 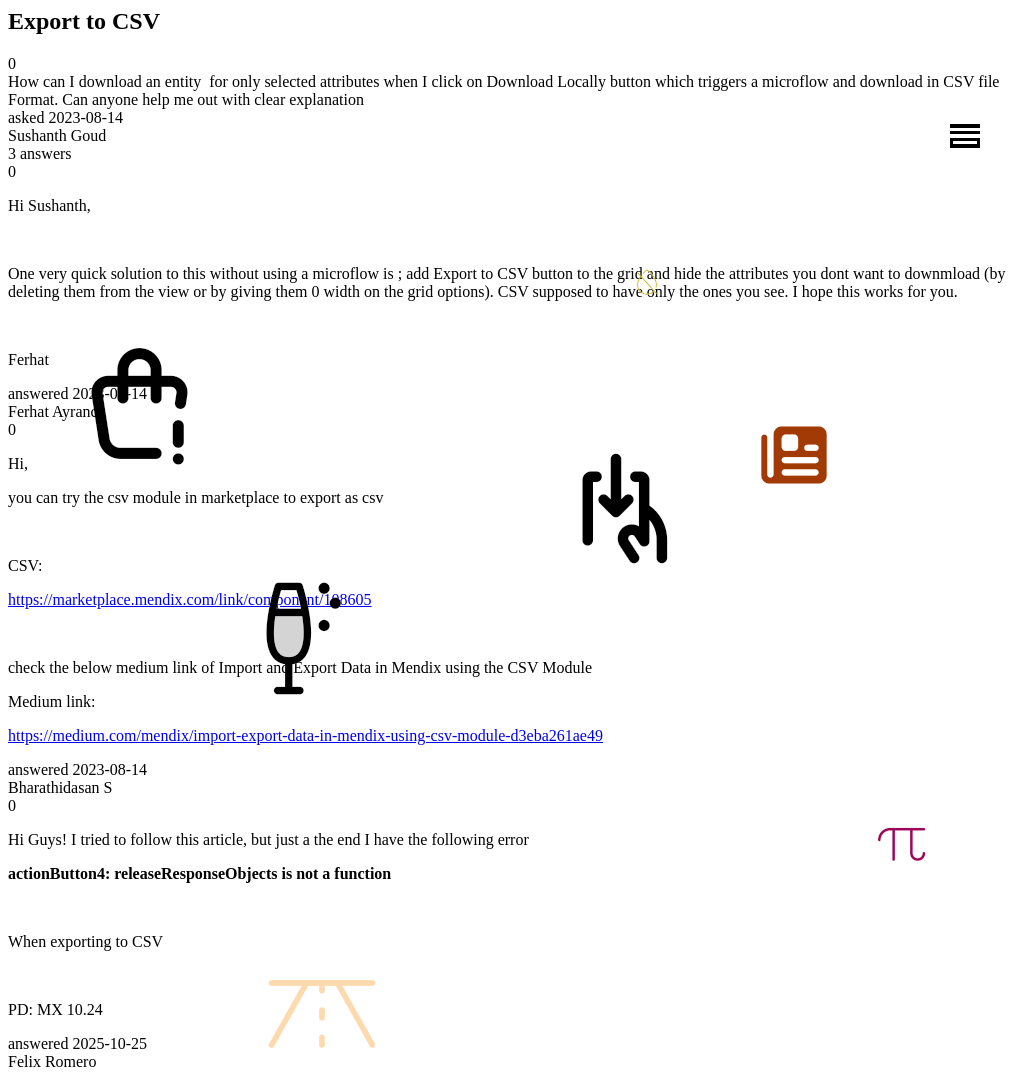 What do you see at coordinates (647, 283) in the screenshot?
I see `disable water or liquid detection` at bounding box center [647, 283].